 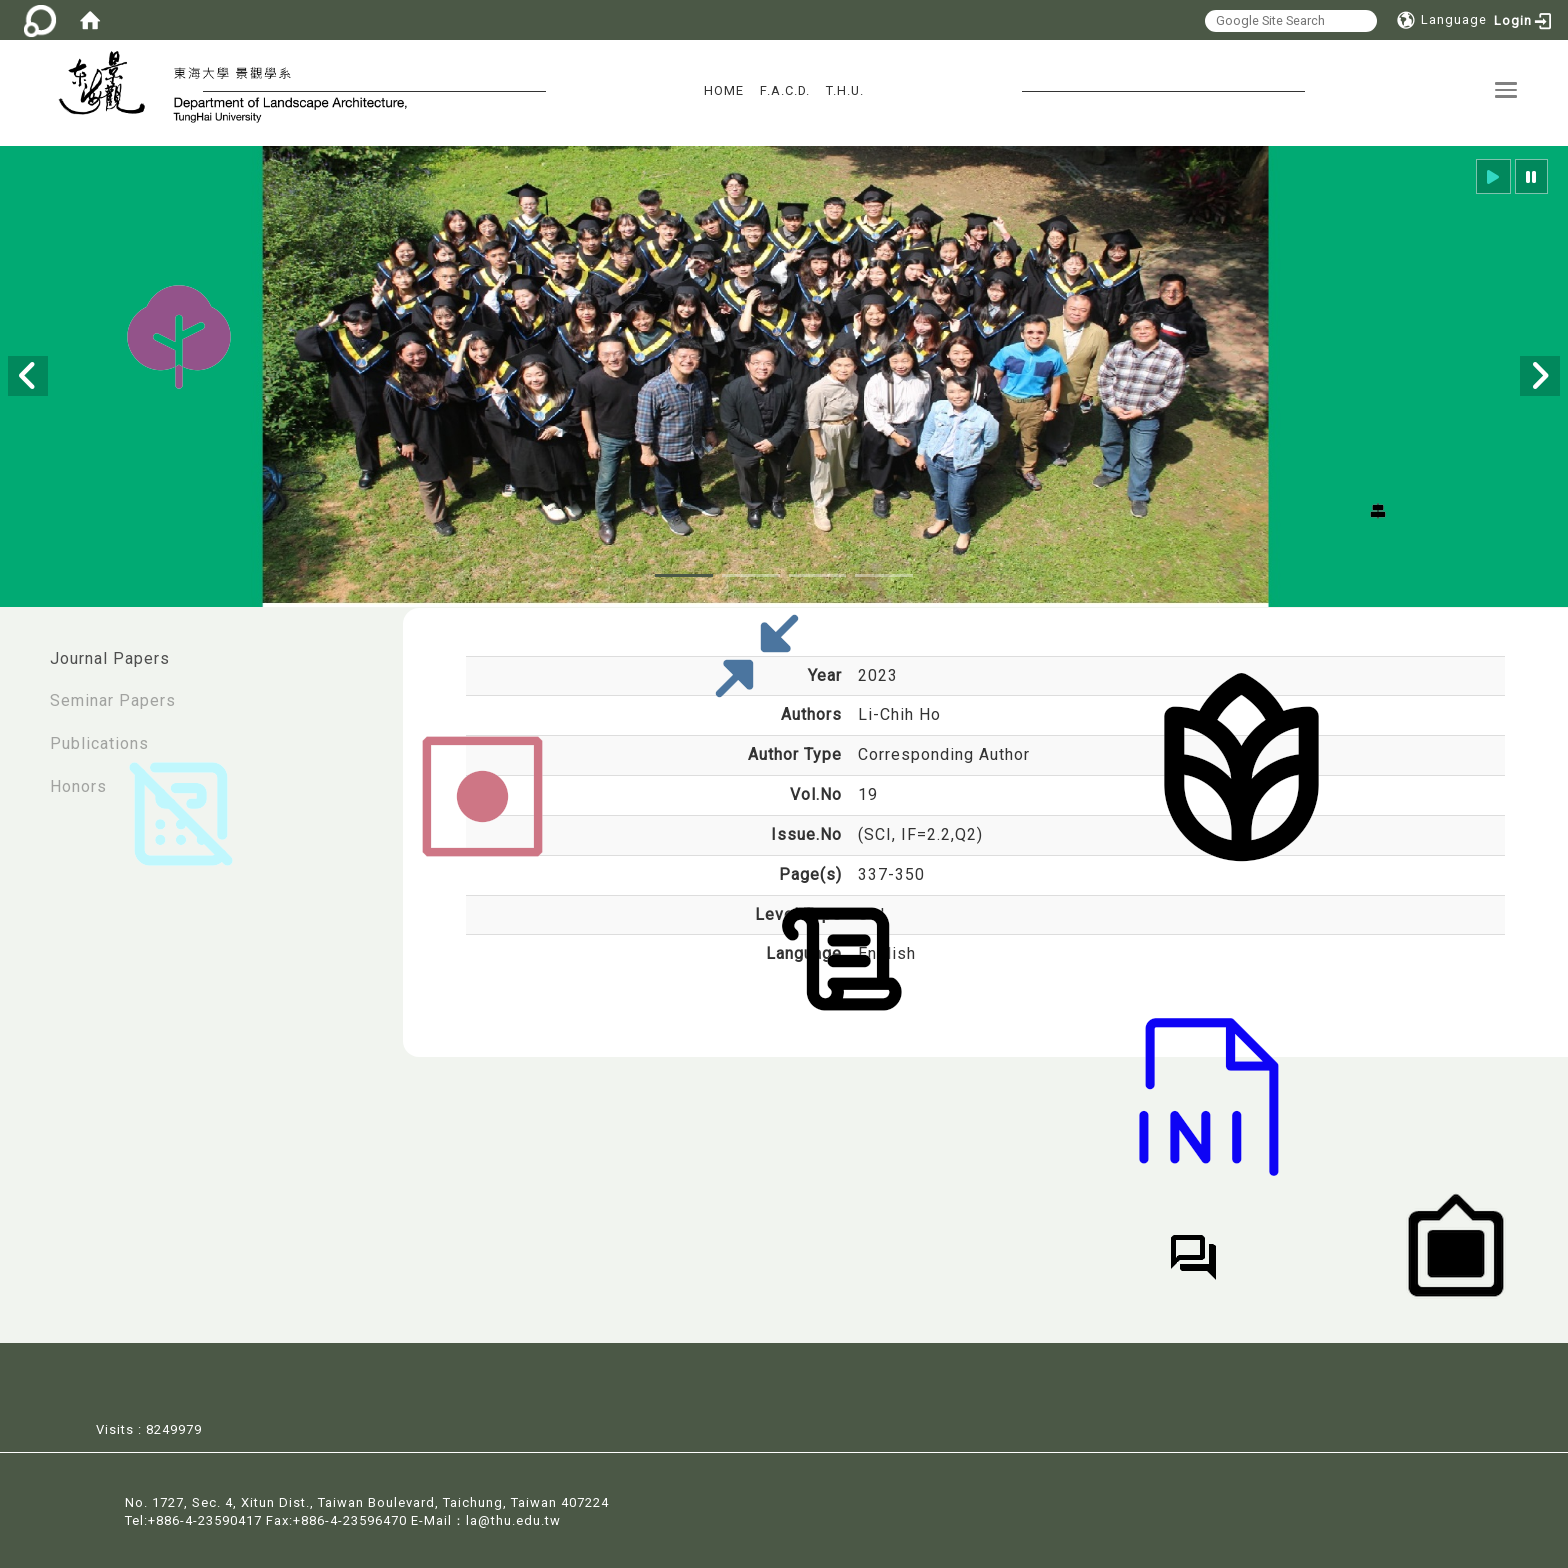 I want to click on indicates a file has been modified, so click(x=482, y=796).